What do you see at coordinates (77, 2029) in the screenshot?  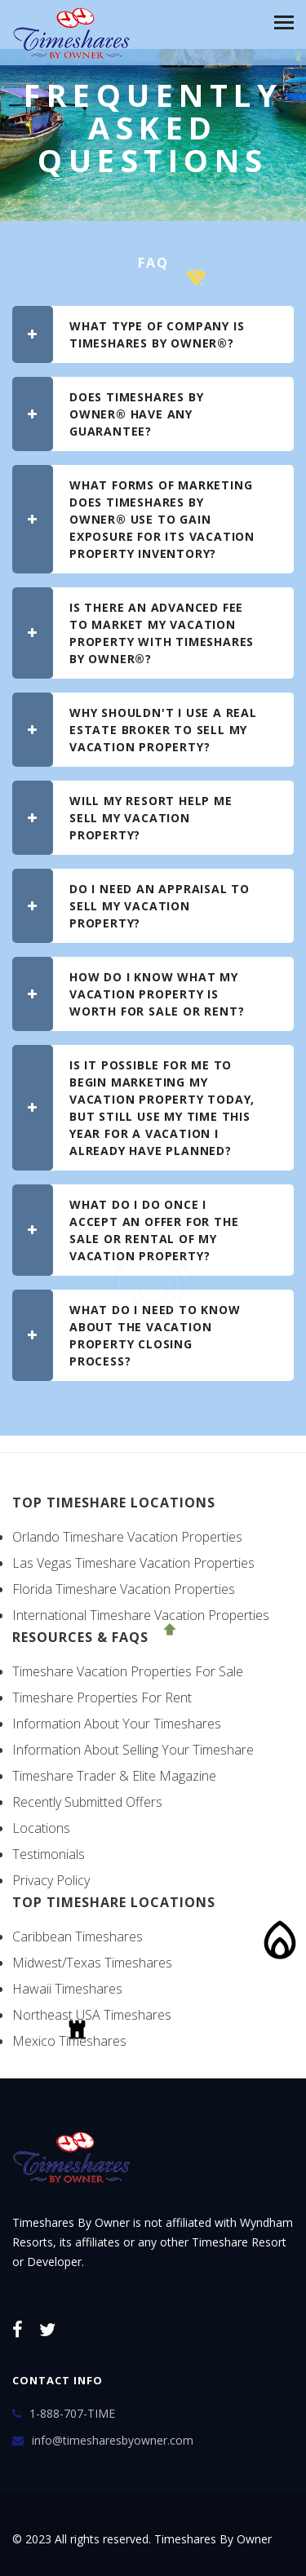 I see `access castle or fortress-themed game features` at bounding box center [77, 2029].